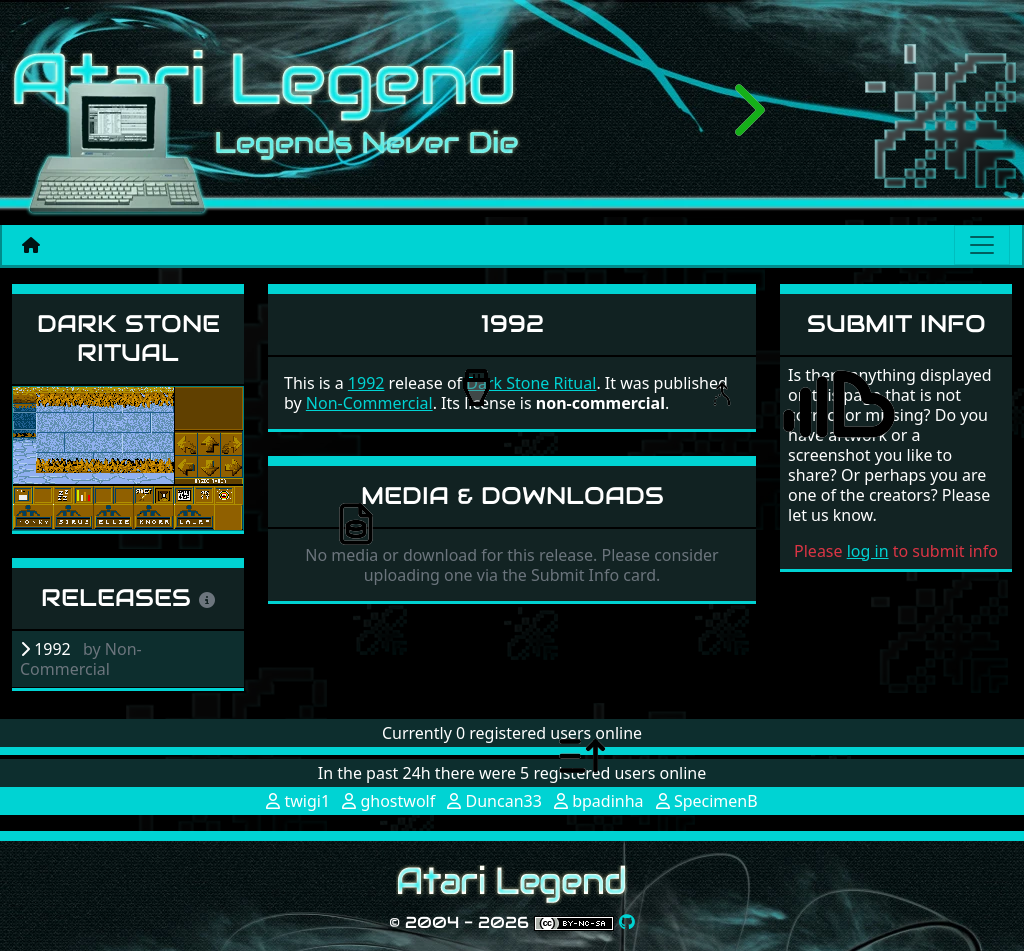 The image size is (1024, 951). What do you see at coordinates (476, 387) in the screenshot?
I see `configure HDMI input settings` at bounding box center [476, 387].